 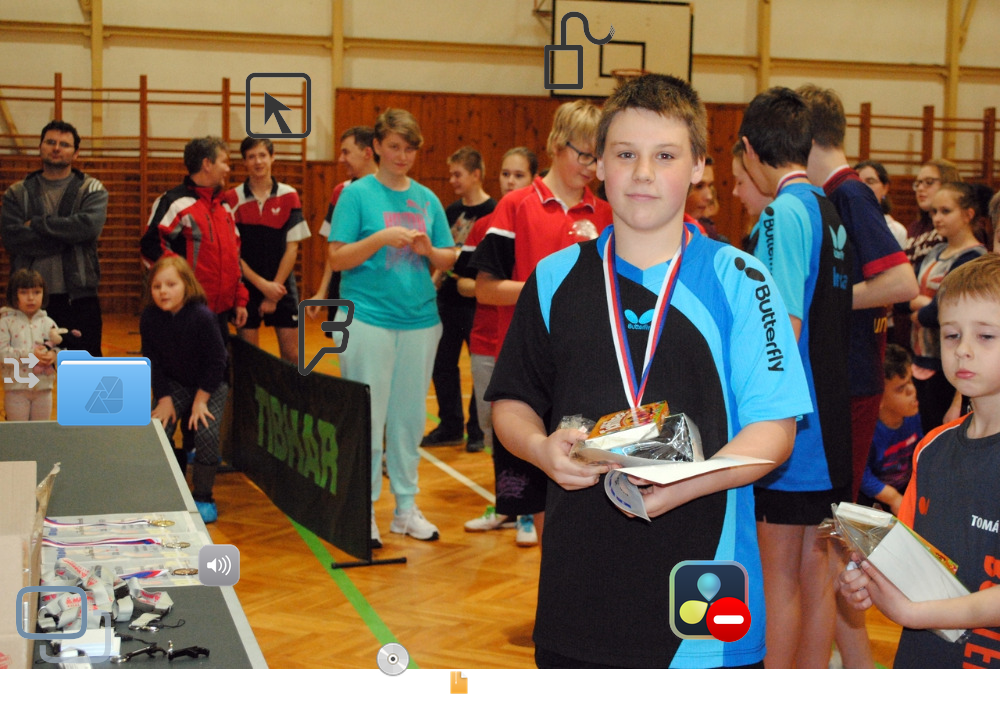 What do you see at coordinates (709, 600) in the screenshot?
I see `uninstall DaVinci Resolve application` at bounding box center [709, 600].